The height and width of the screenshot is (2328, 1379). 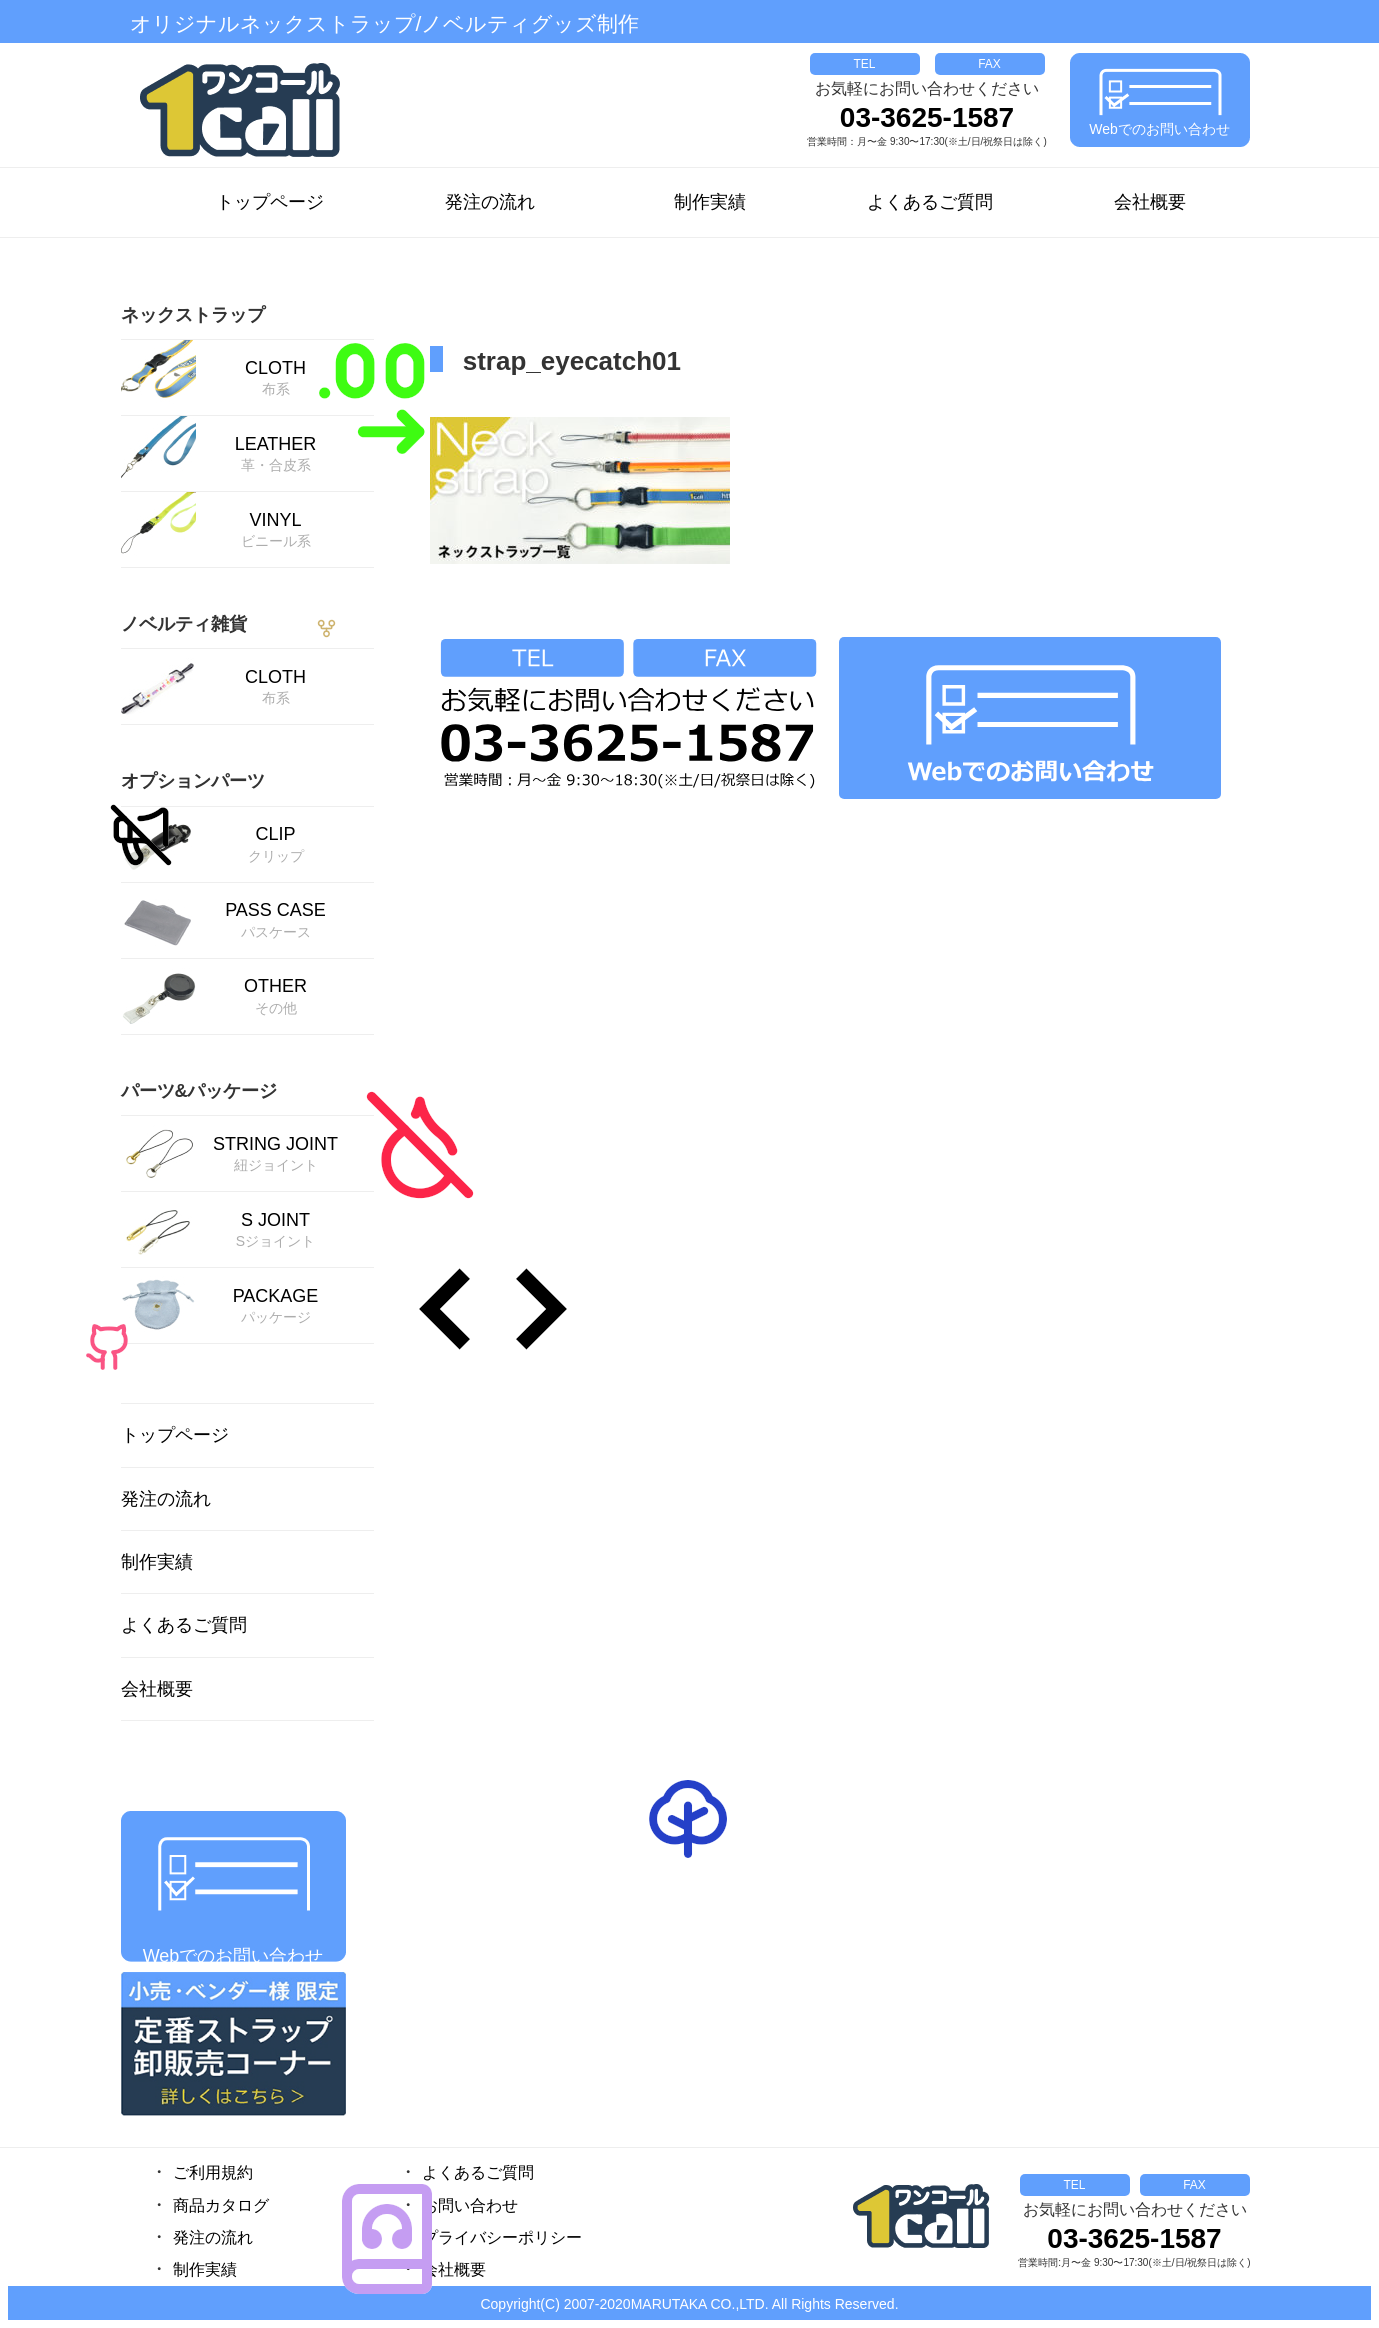 What do you see at coordinates (326, 628) in the screenshot?
I see `fork a repository` at bounding box center [326, 628].